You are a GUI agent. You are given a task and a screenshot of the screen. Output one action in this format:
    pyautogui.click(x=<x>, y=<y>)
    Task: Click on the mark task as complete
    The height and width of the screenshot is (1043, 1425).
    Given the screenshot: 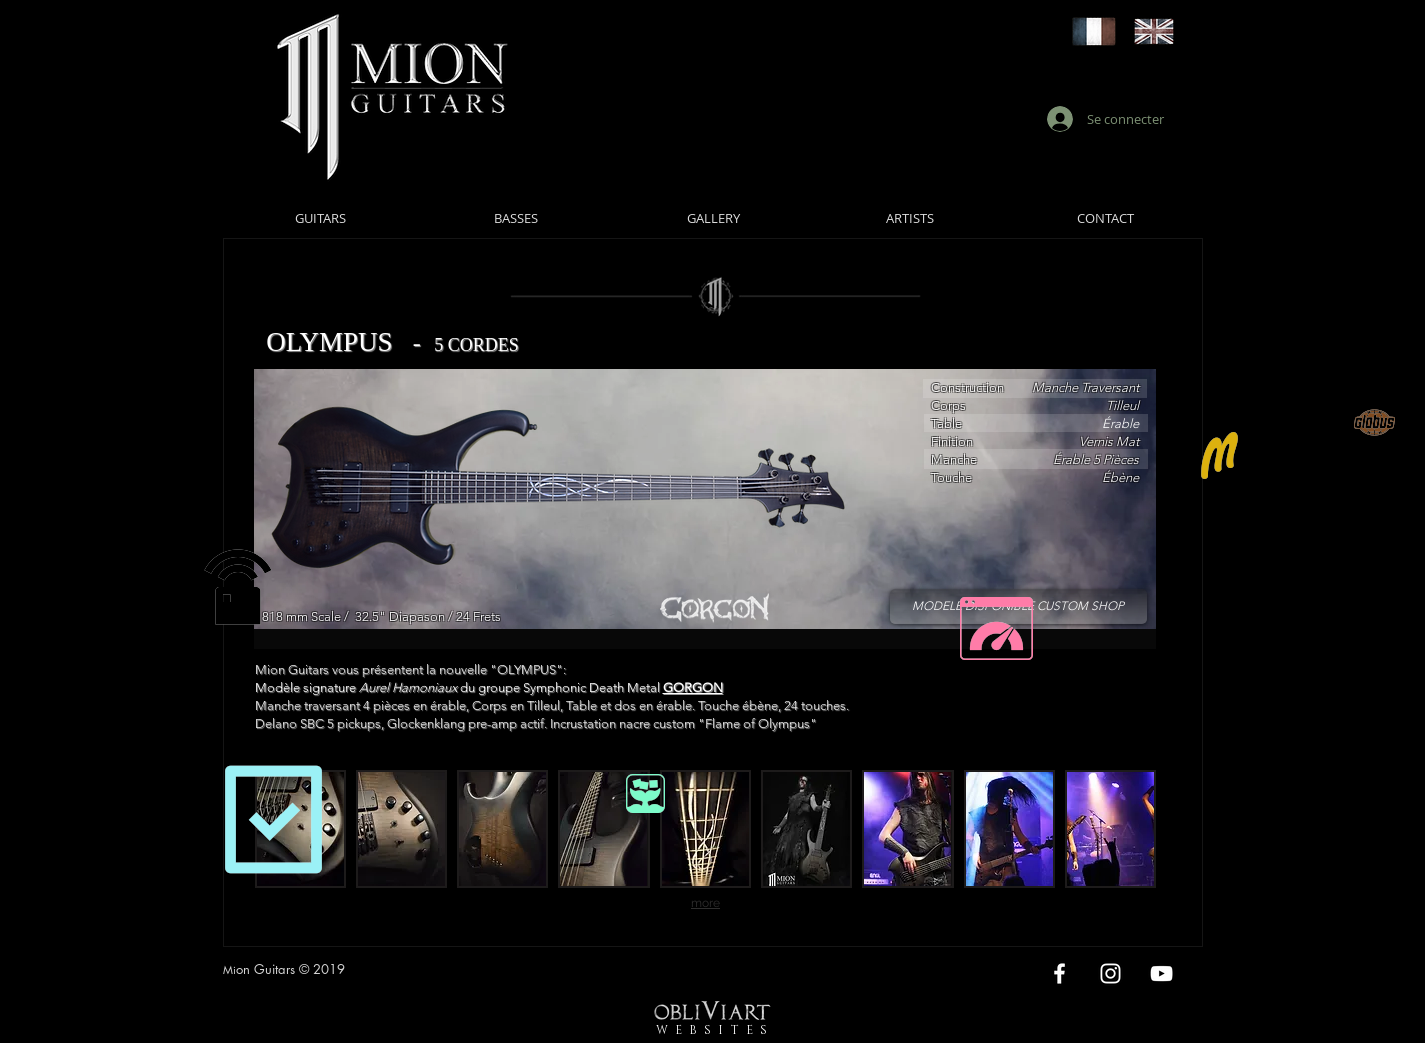 What is the action you would take?
    pyautogui.click(x=273, y=819)
    